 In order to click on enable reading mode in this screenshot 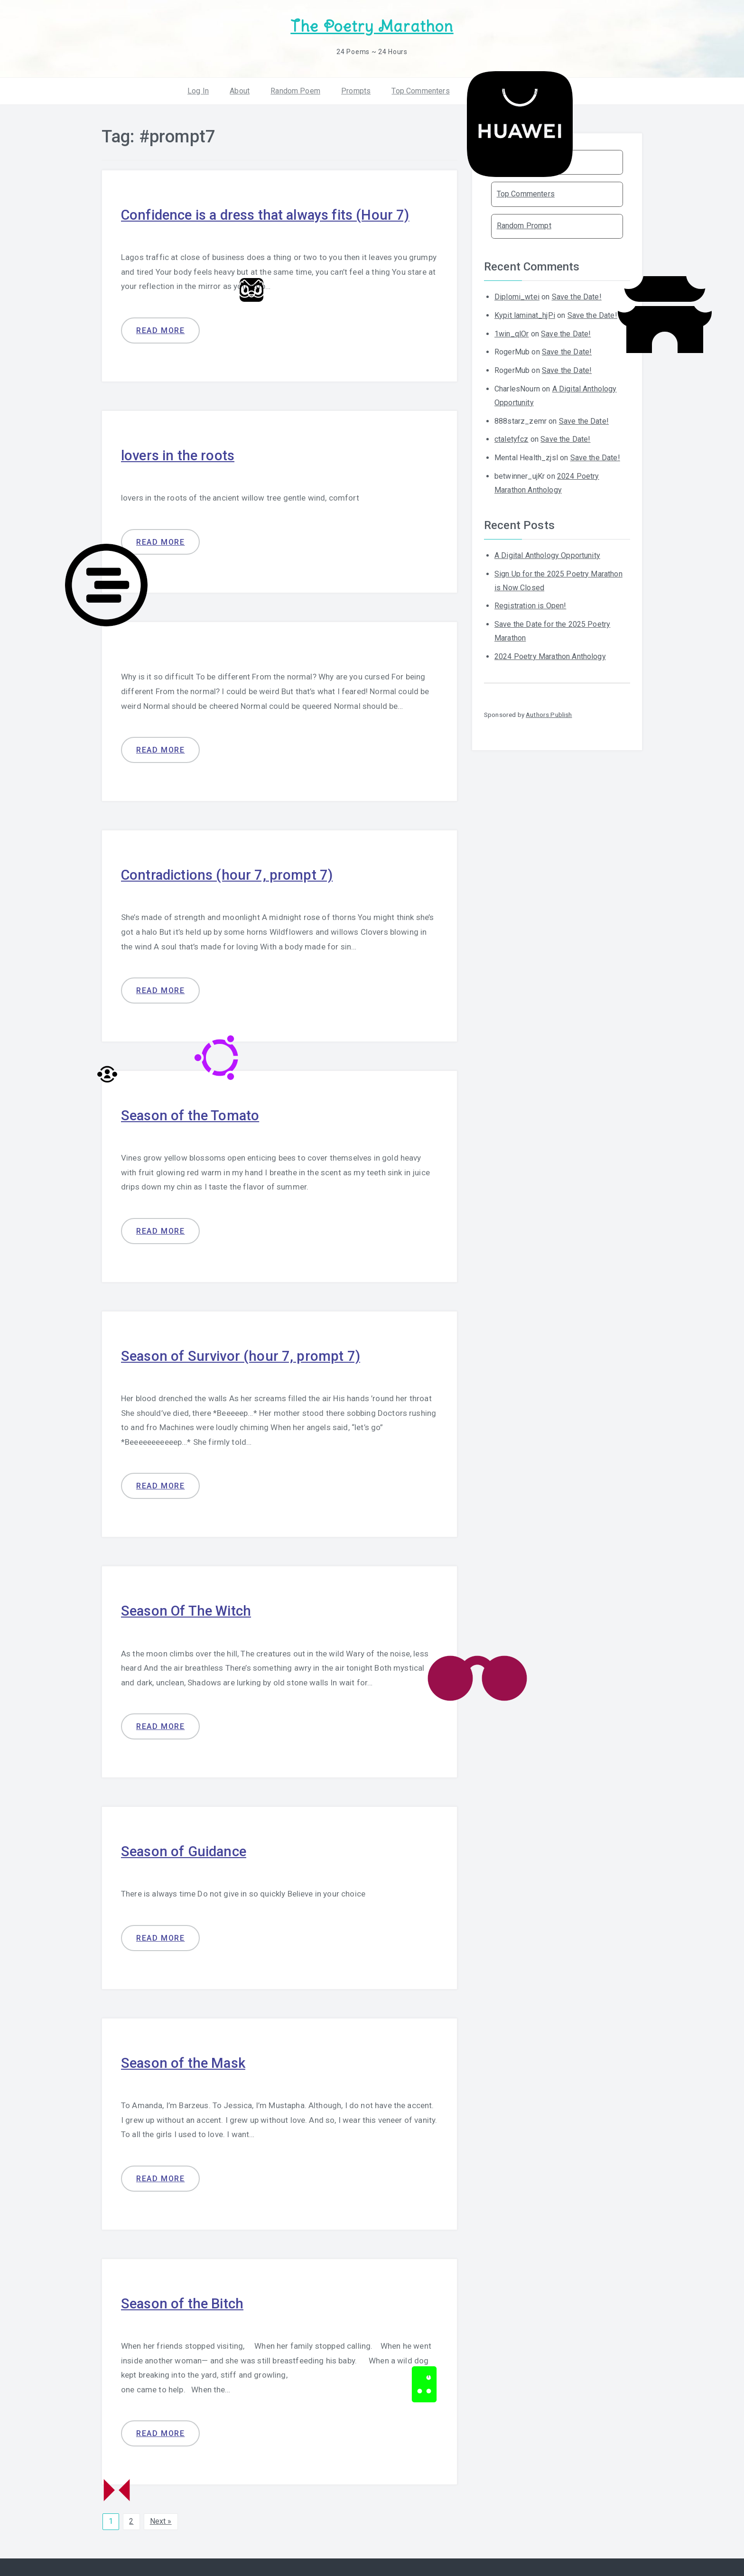, I will do `click(477, 1678)`.